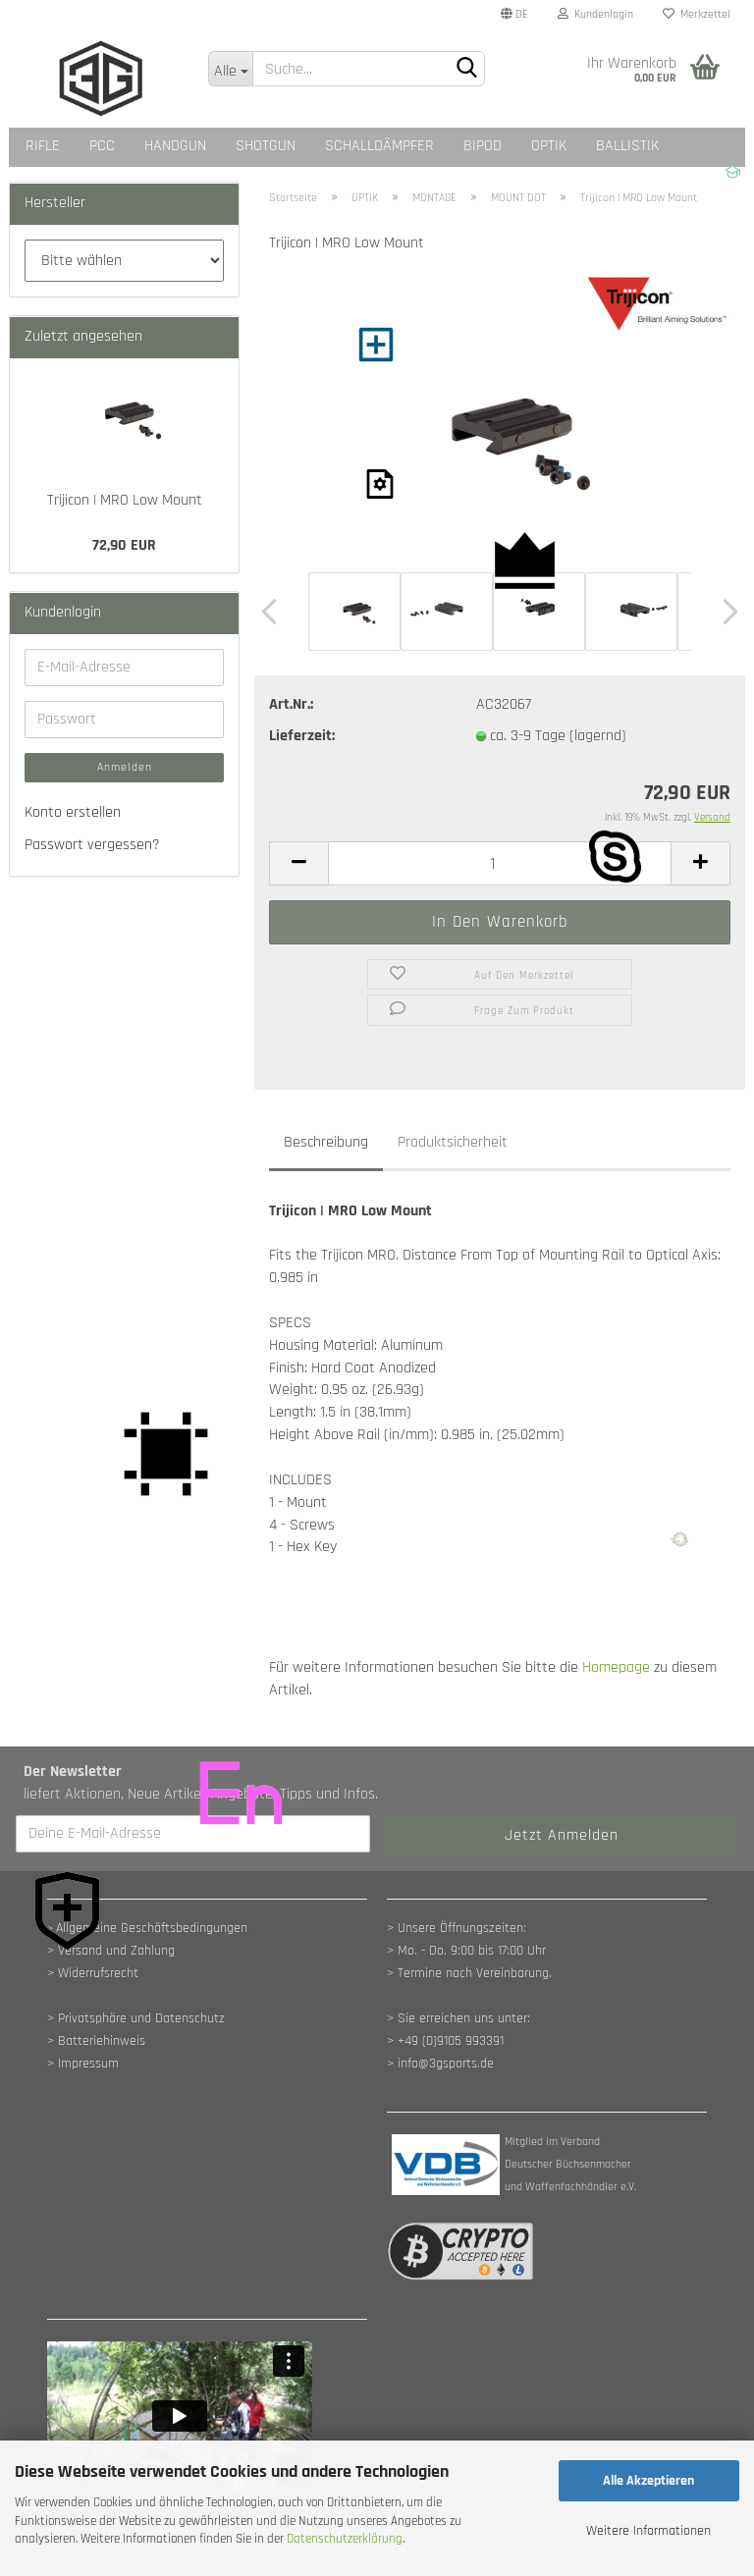  I want to click on add security protection or shield, so click(67, 1910).